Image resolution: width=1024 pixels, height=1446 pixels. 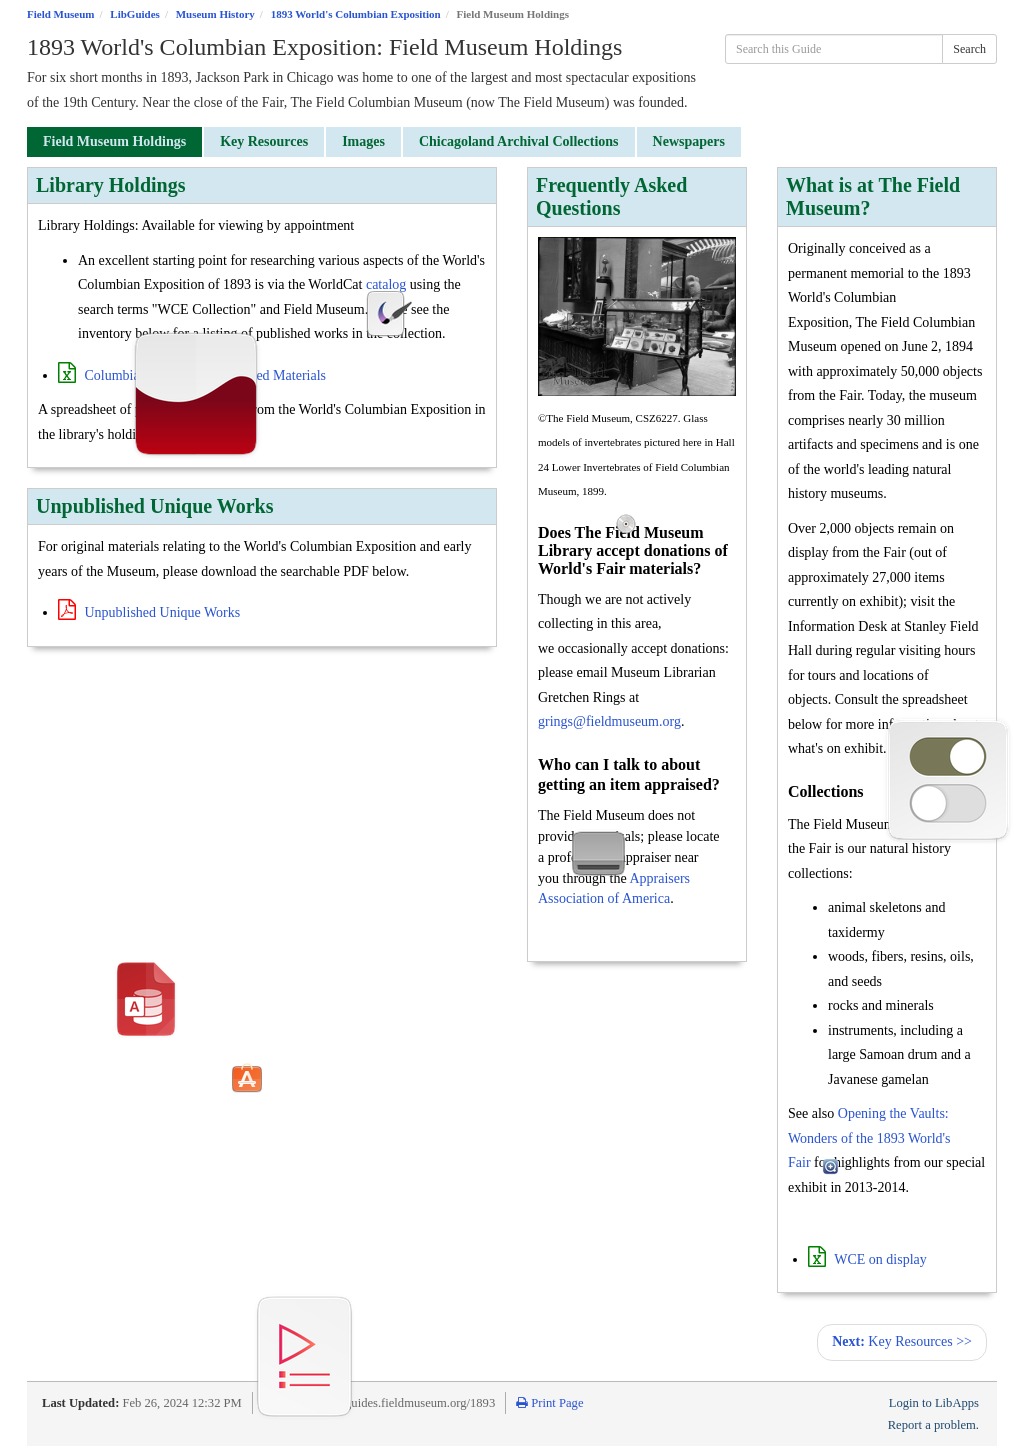 What do you see at coordinates (304, 1356) in the screenshot?
I see `an mp3 playlist file` at bounding box center [304, 1356].